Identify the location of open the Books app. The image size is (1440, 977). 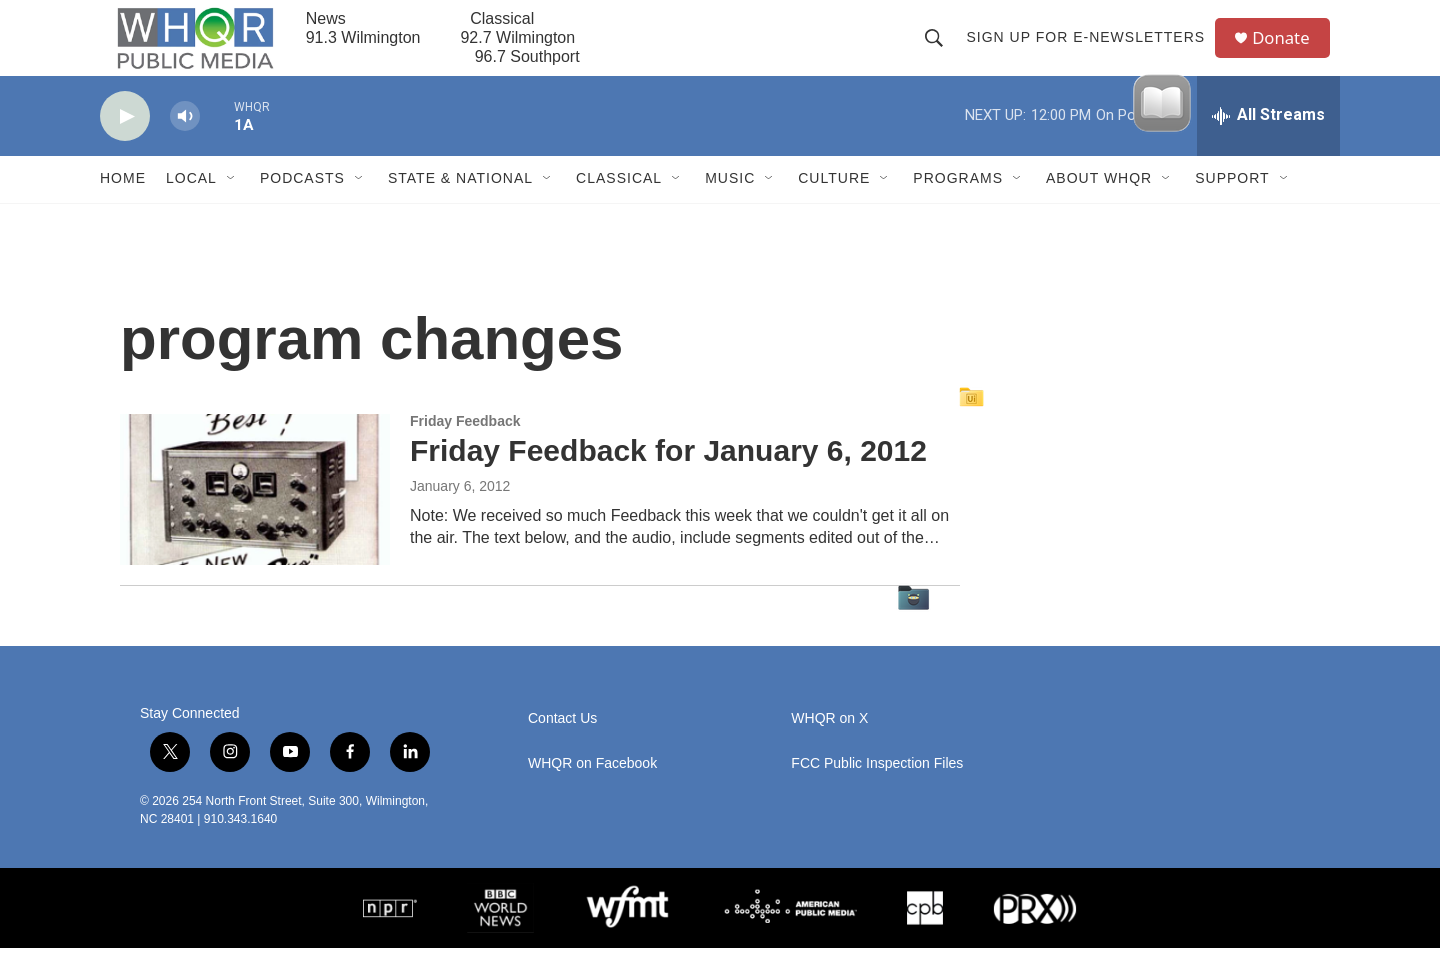
(1162, 103).